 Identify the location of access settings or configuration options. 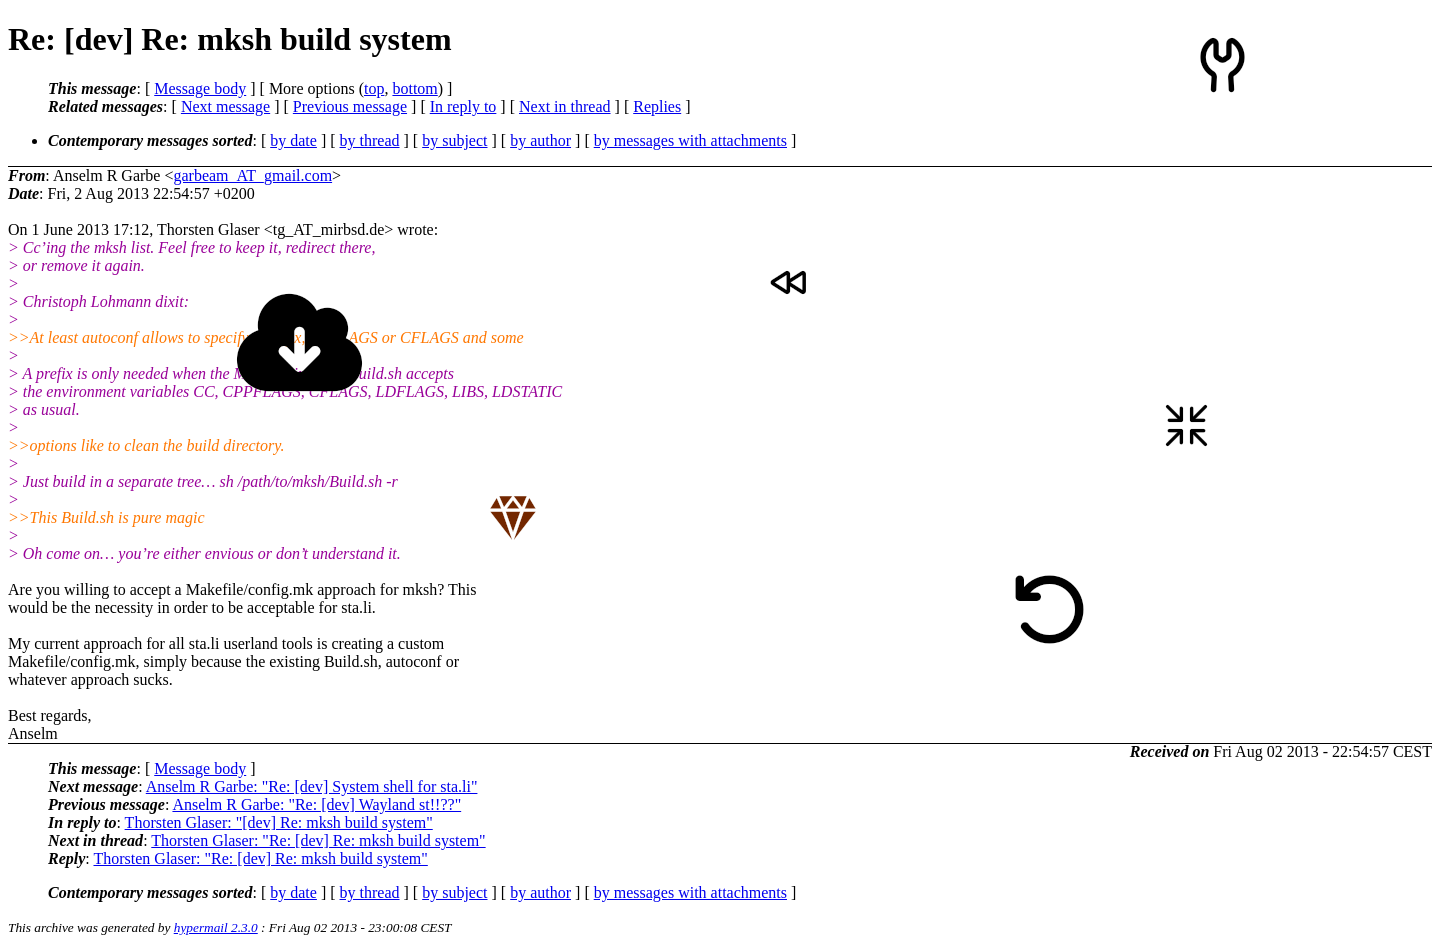
(1222, 64).